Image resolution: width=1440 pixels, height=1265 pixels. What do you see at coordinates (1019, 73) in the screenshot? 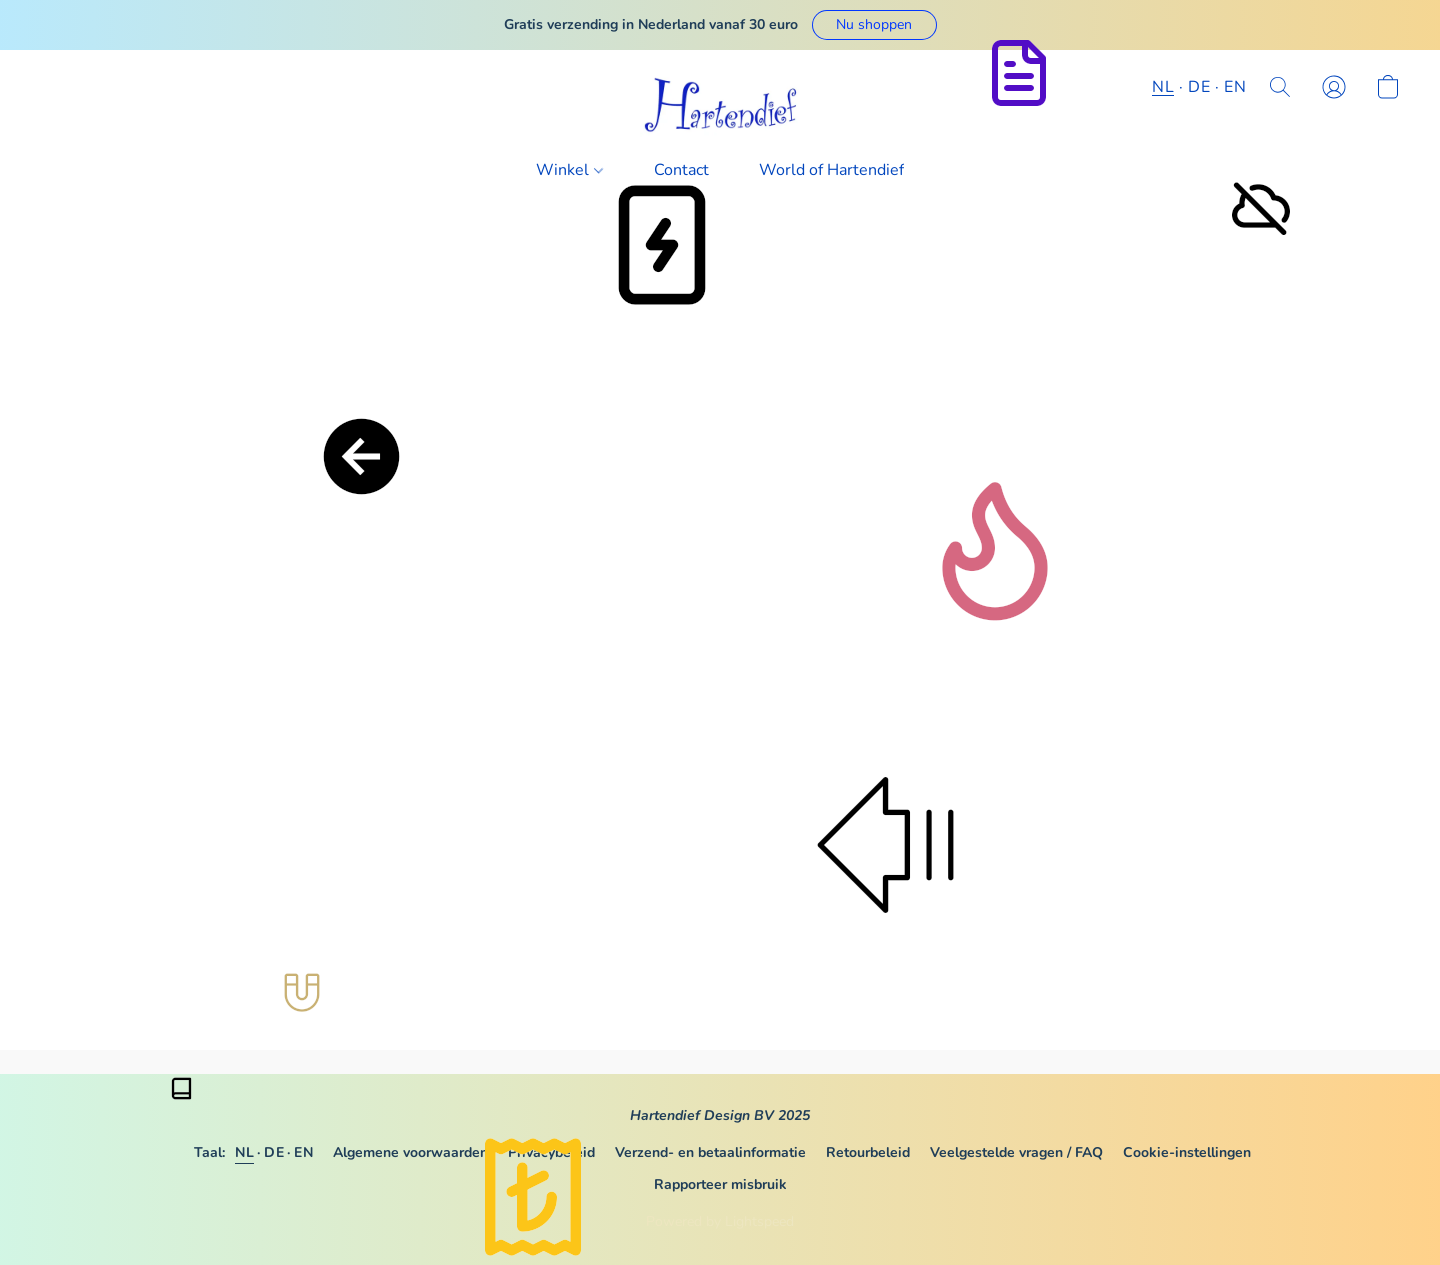
I see `view document contents` at bounding box center [1019, 73].